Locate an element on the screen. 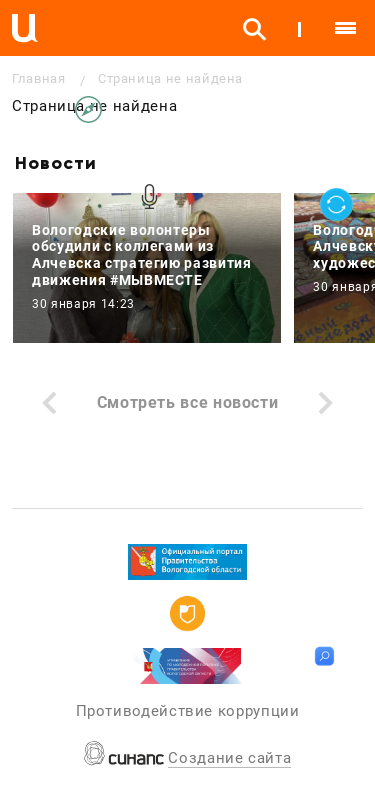  access microphone or audio input settings is located at coordinates (149, 196).